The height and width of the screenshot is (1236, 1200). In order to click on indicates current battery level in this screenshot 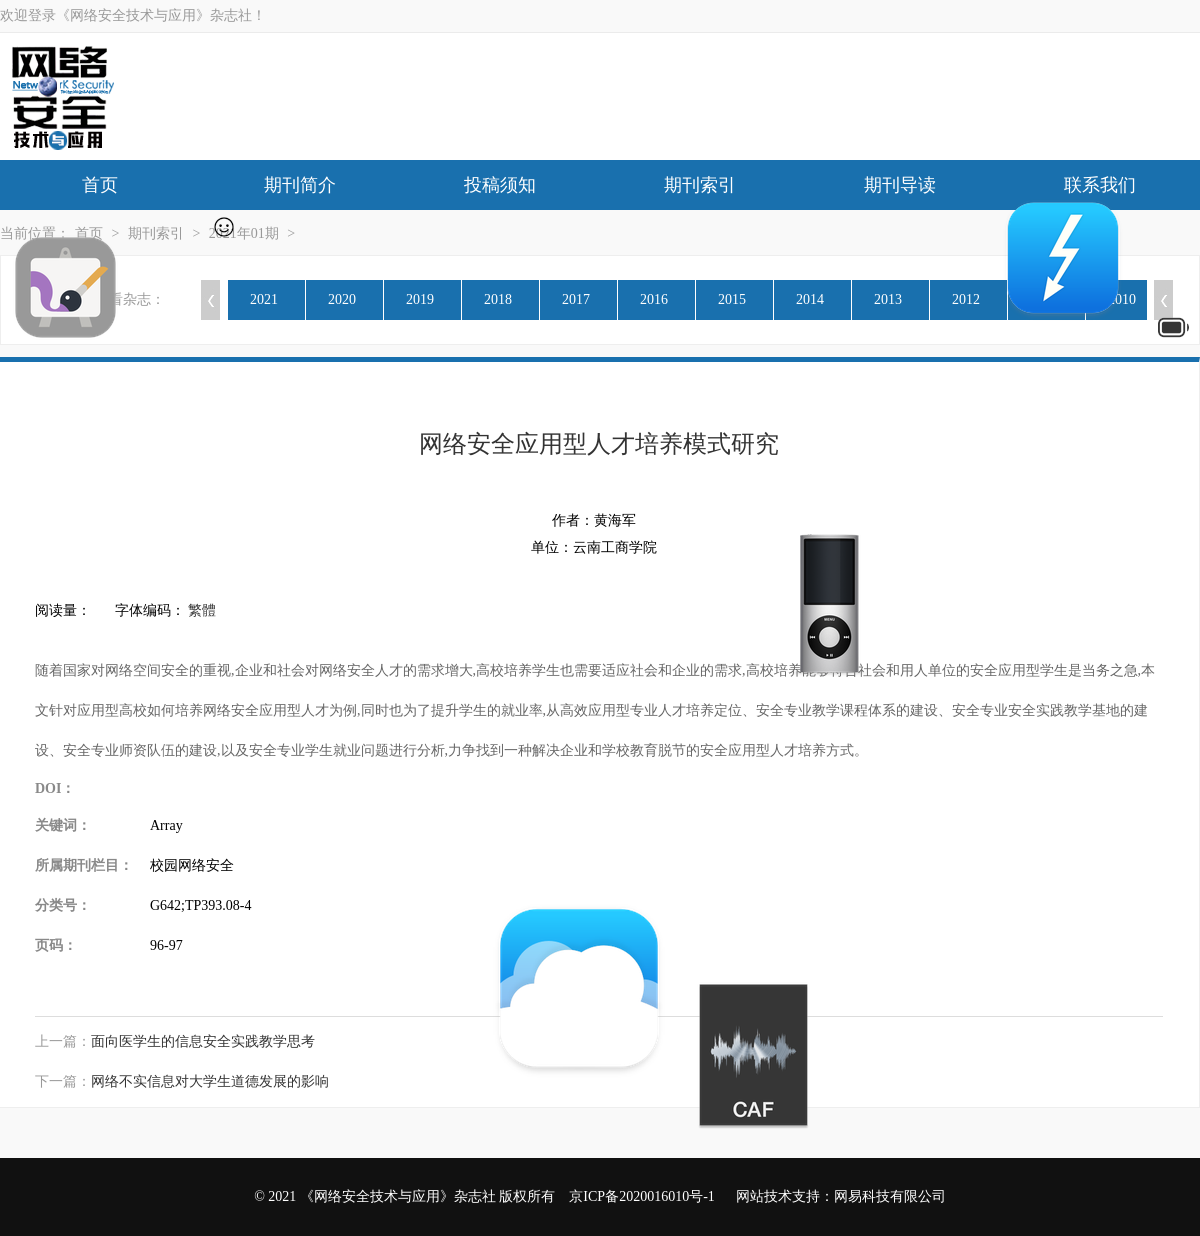, I will do `click(1173, 327)`.